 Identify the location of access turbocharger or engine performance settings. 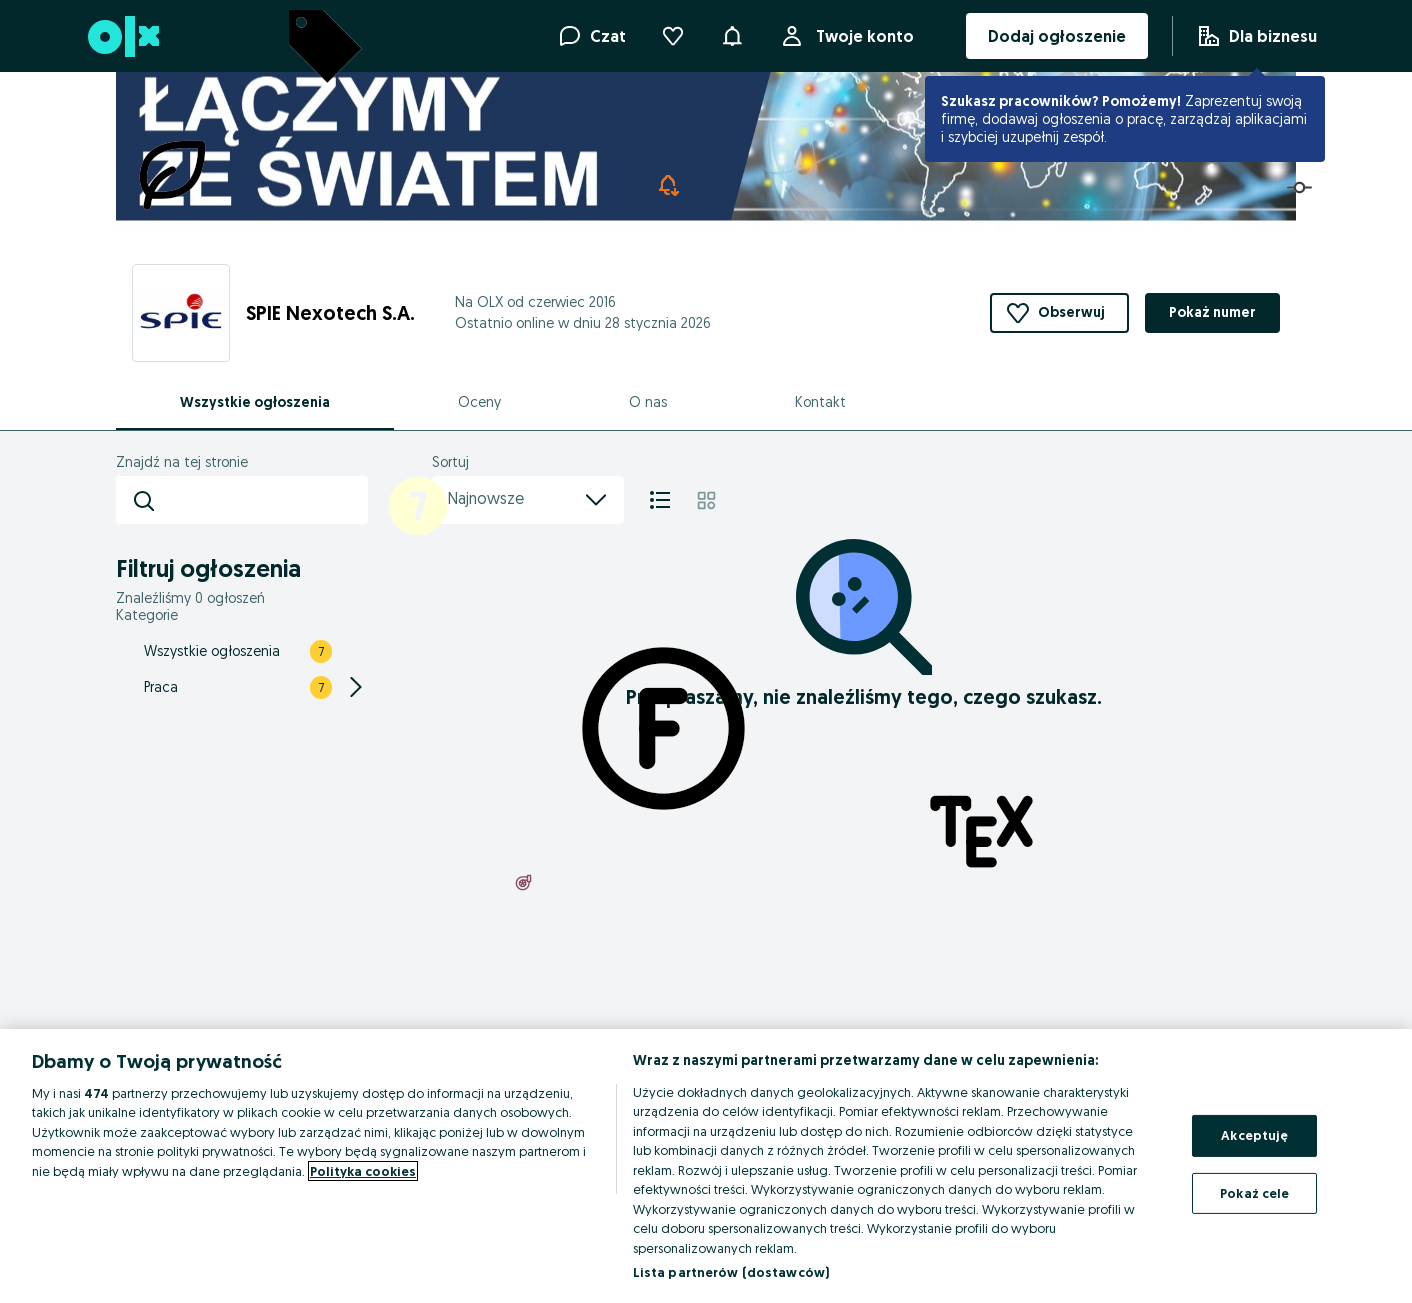
(523, 882).